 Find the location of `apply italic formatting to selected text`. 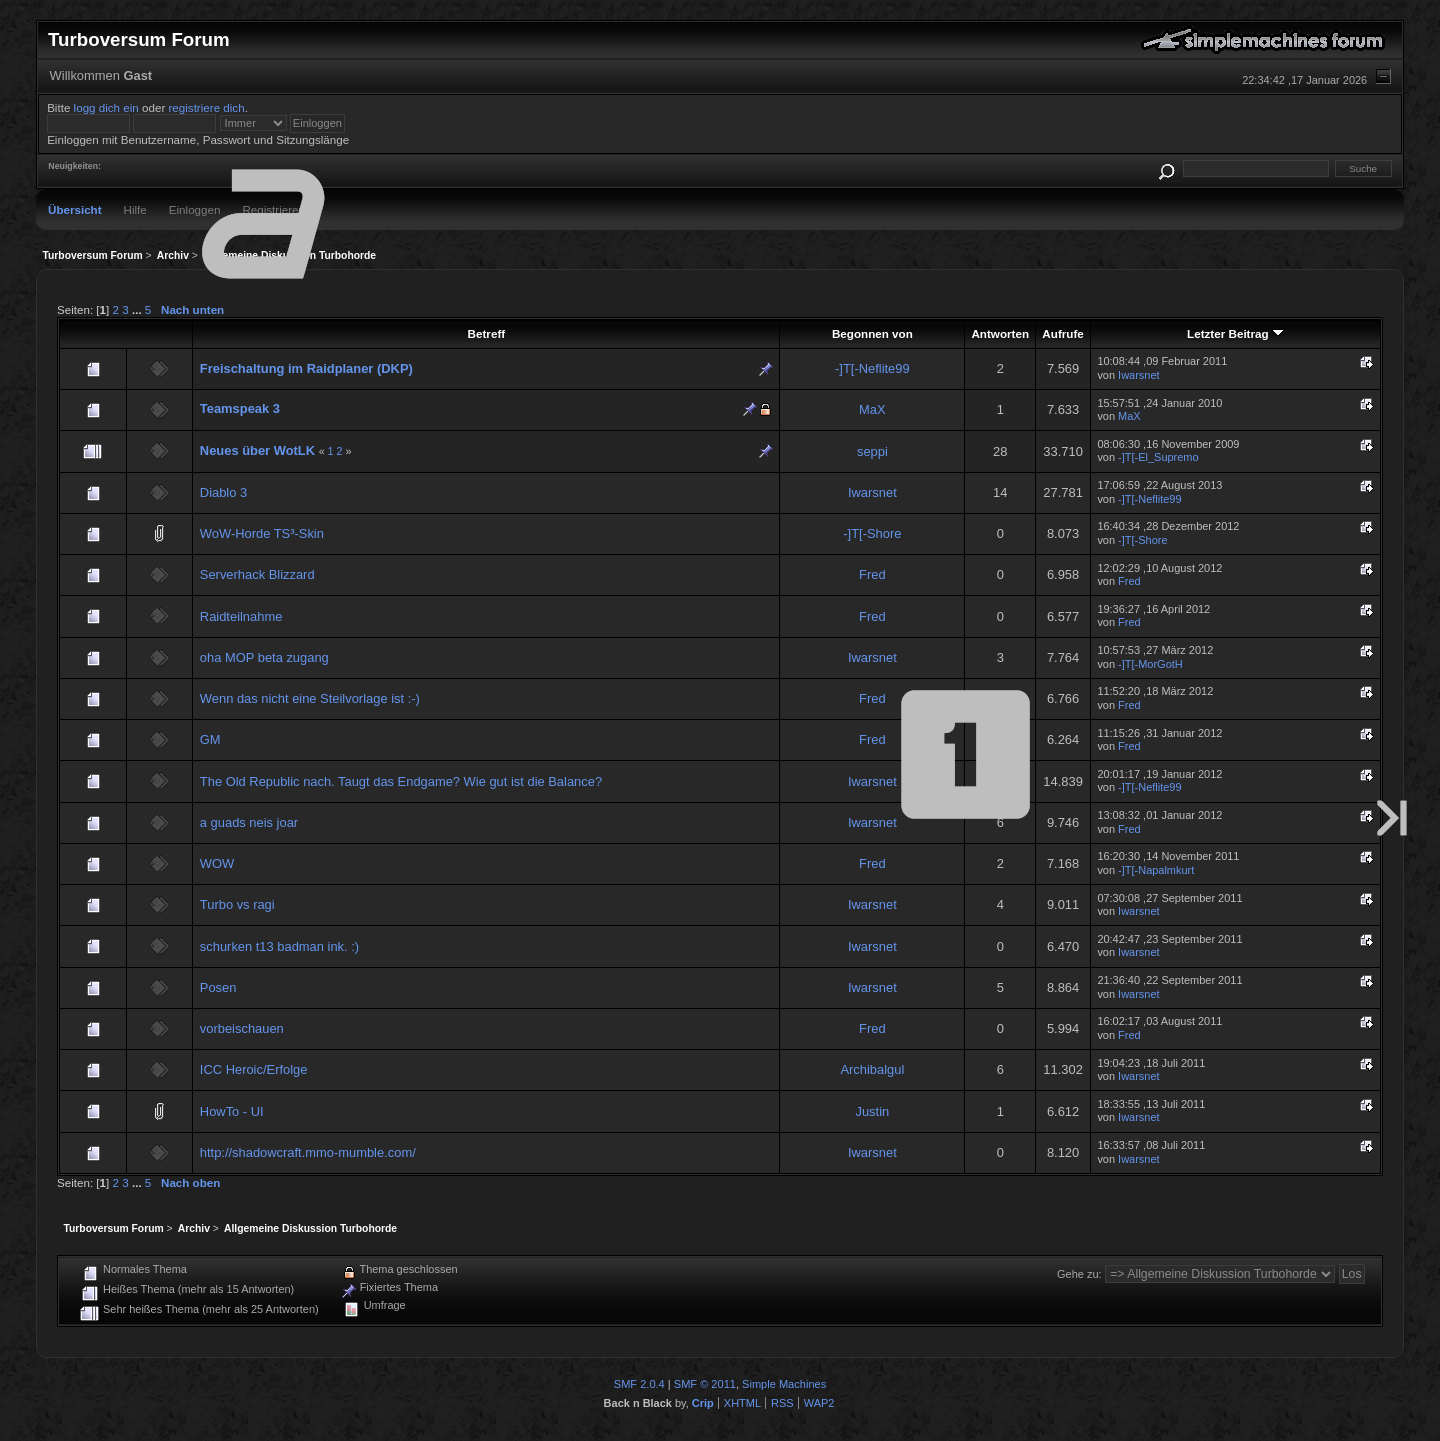

apply italic formatting to selected text is located at coordinates (270, 224).